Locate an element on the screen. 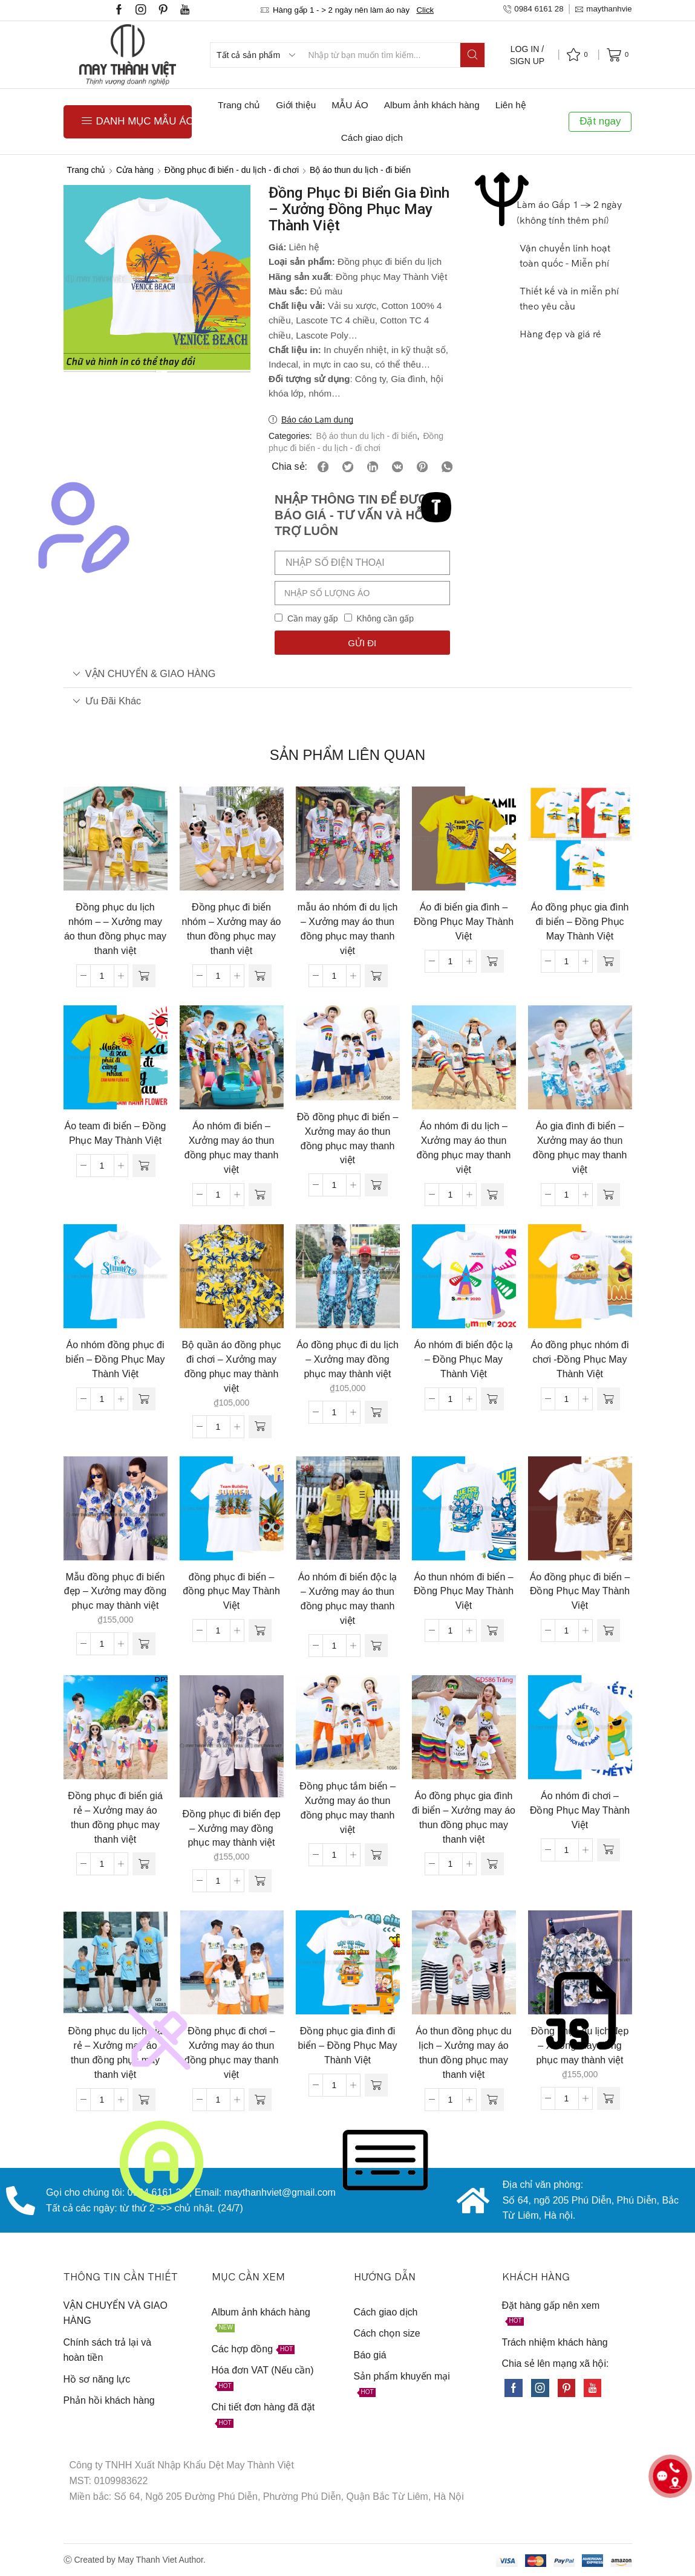 The image size is (695, 2576). edit your profile is located at coordinates (82, 525).